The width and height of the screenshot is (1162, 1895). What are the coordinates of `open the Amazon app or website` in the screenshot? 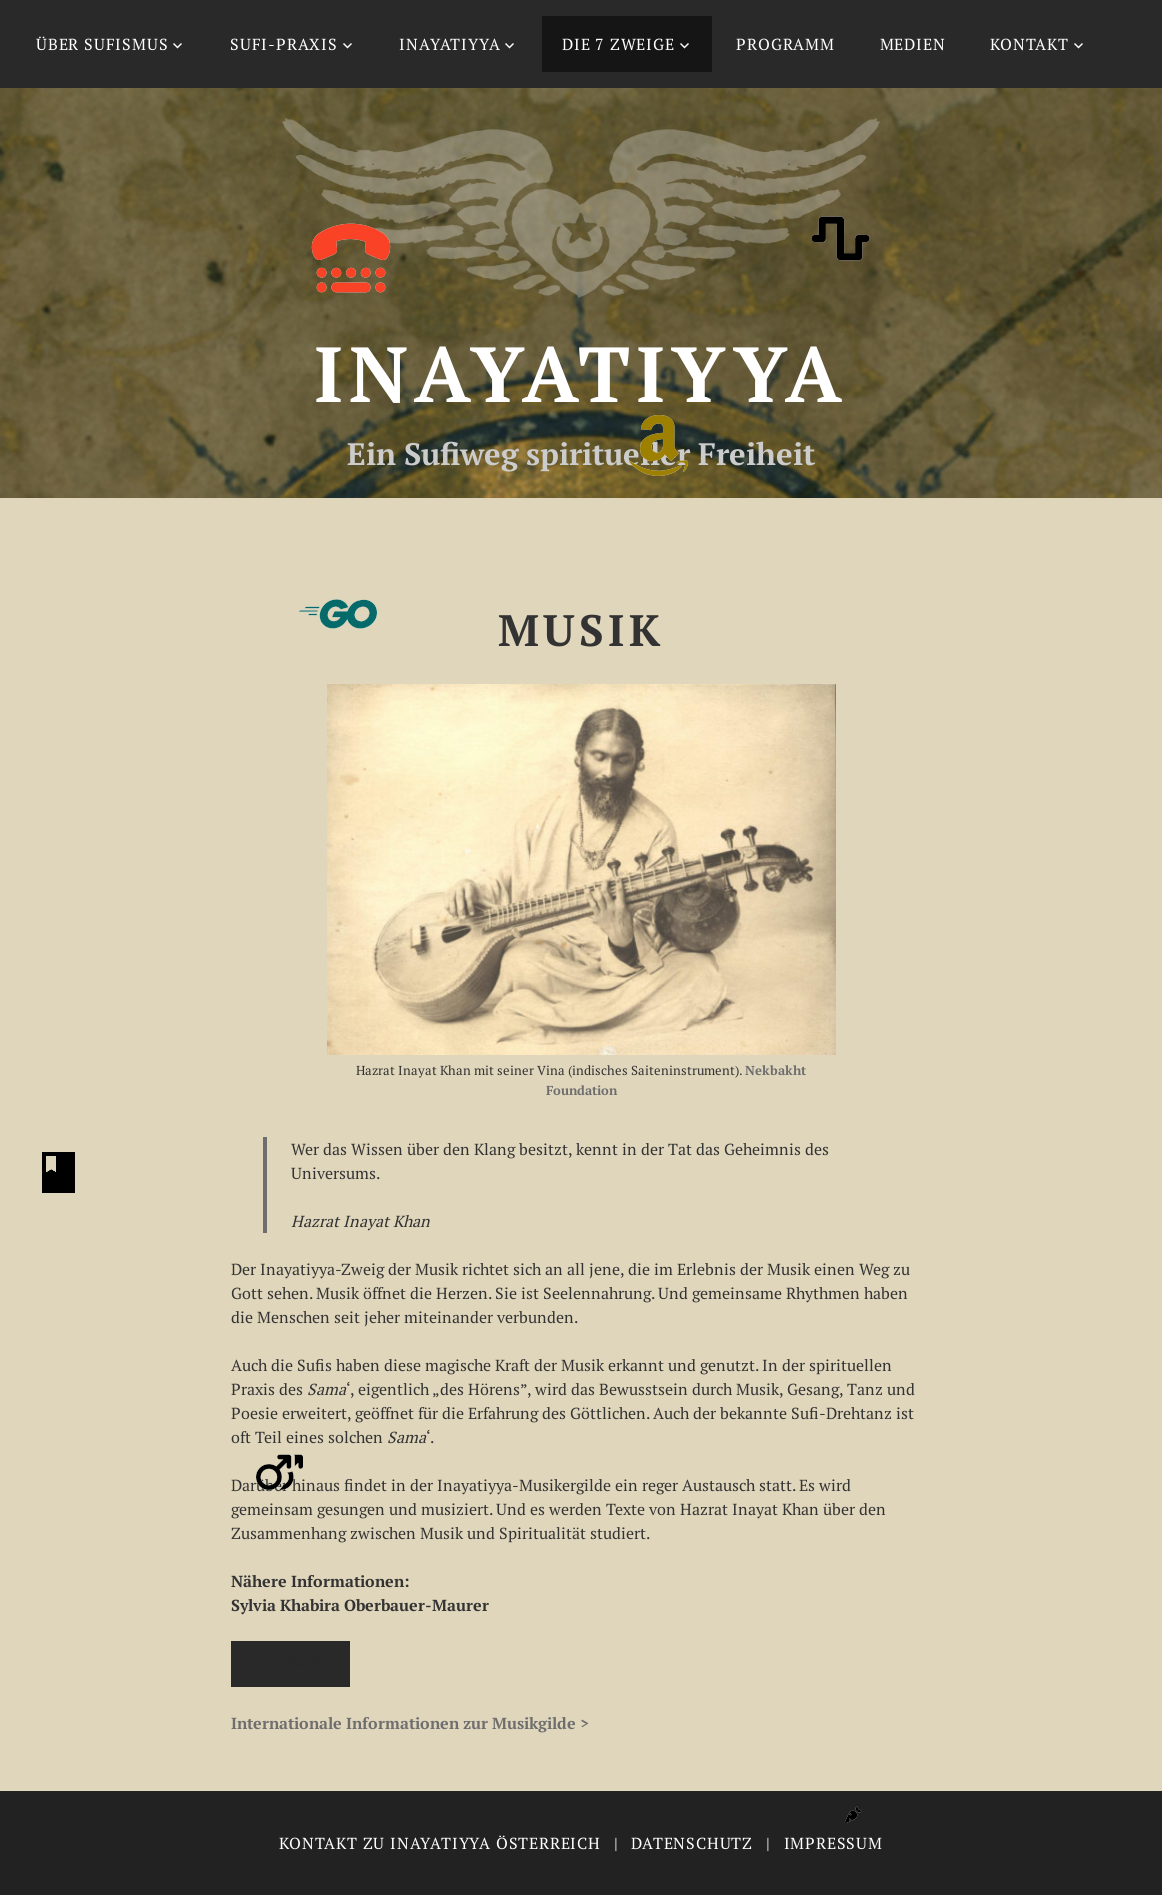 It's located at (658, 445).